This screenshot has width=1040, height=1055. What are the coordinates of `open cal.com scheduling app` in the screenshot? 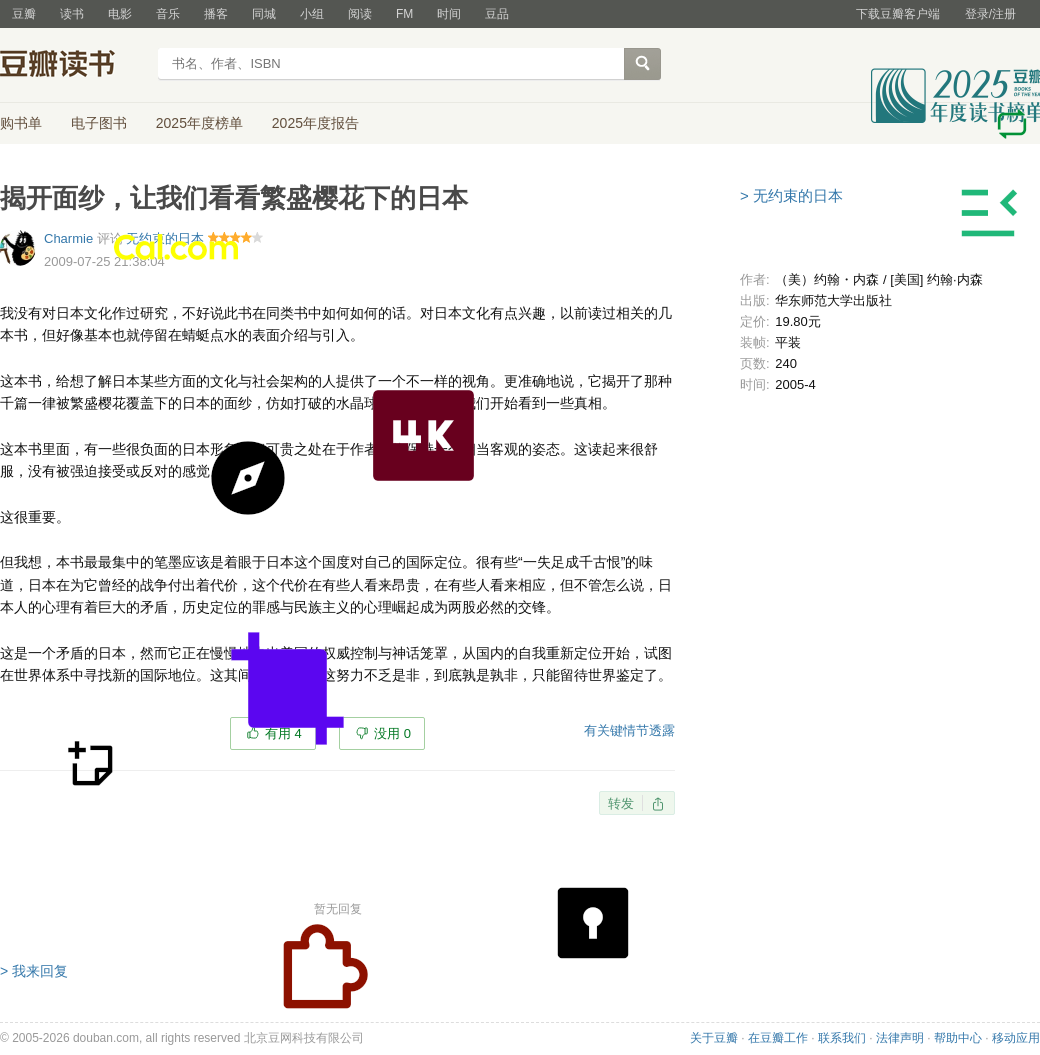 It's located at (176, 247).